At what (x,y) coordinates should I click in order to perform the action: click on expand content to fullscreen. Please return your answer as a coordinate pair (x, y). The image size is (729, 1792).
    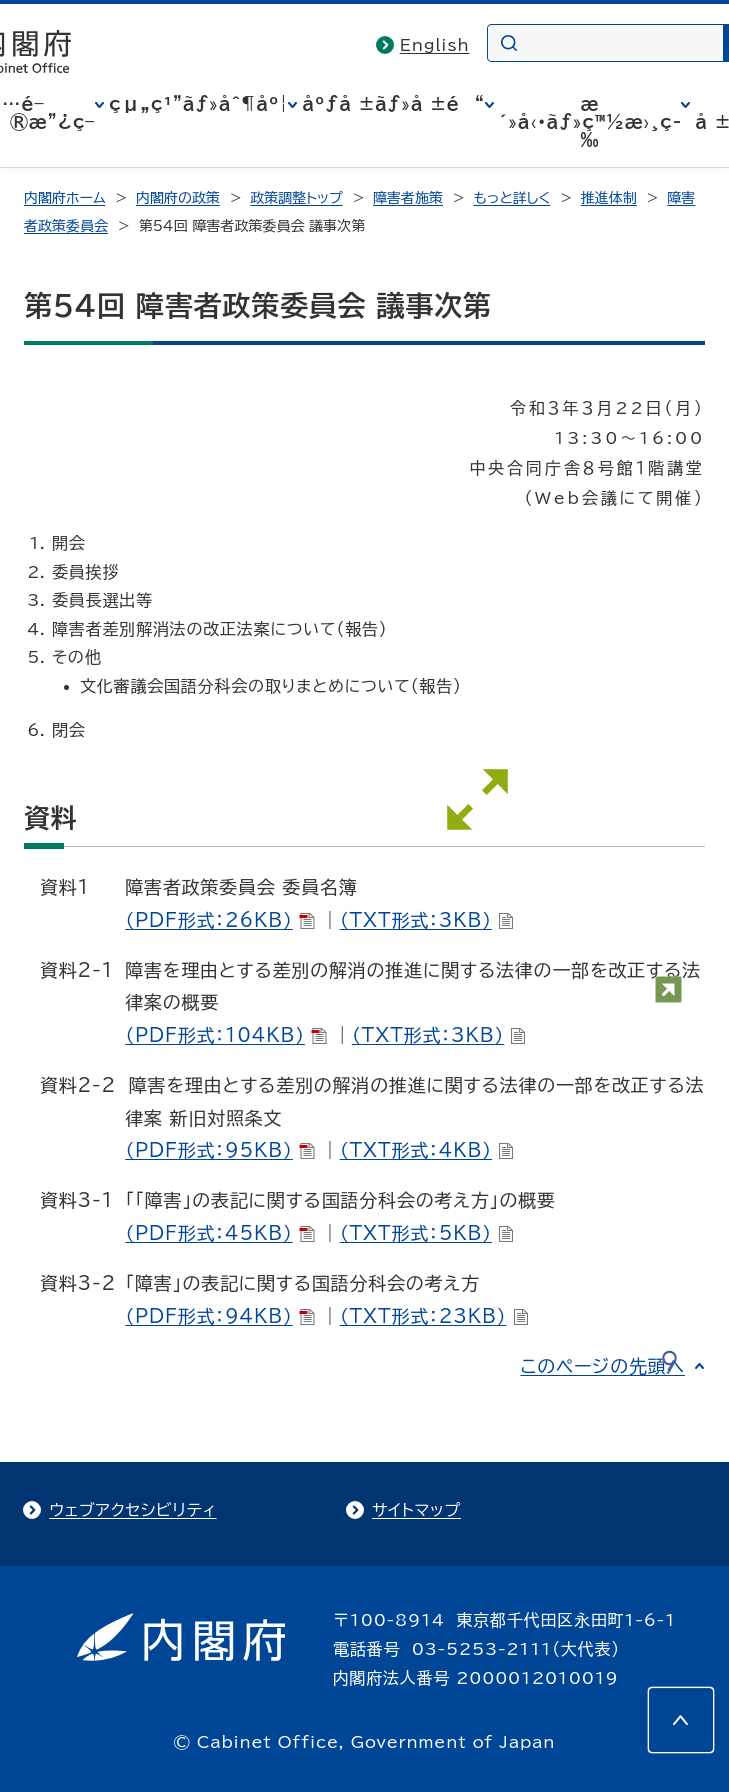
    Looking at the image, I should click on (477, 799).